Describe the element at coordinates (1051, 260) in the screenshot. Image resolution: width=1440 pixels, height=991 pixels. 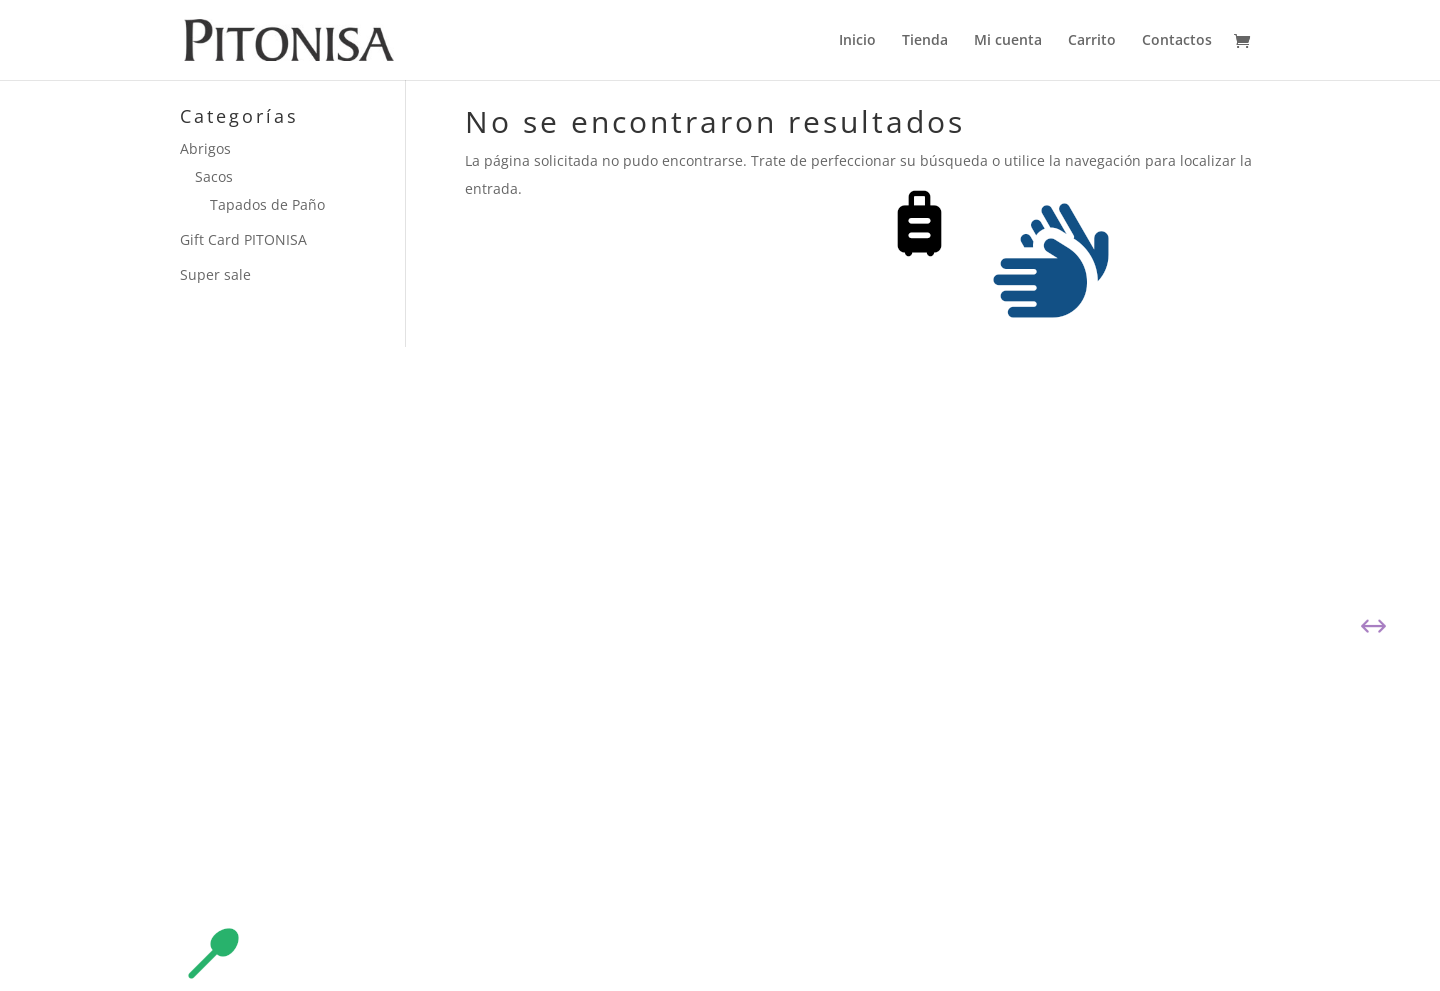
I see `enable sign language interpretation` at that location.